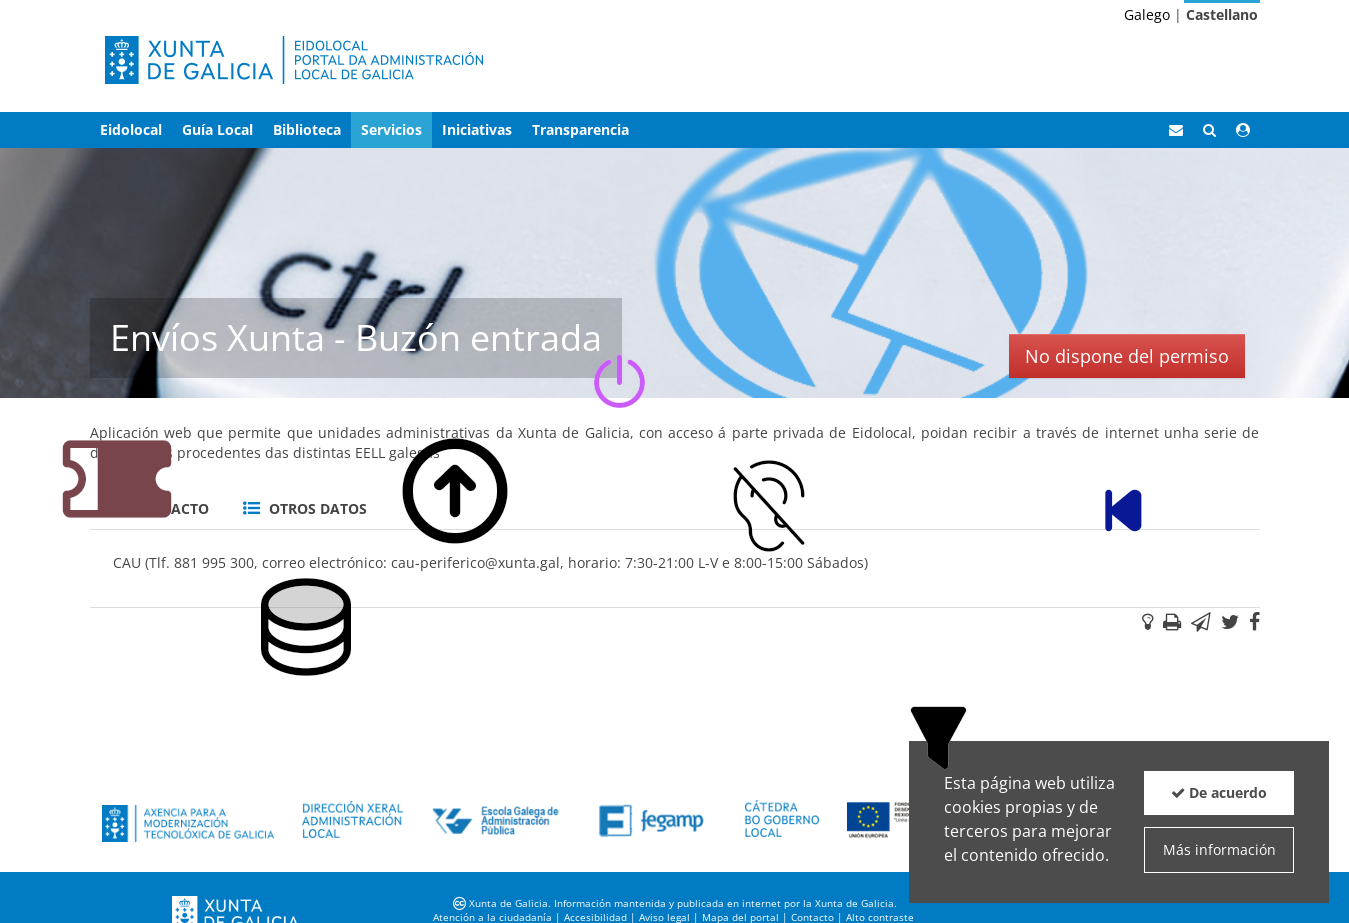 The width and height of the screenshot is (1349, 923). I want to click on scroll to top of page, so click(455, 491).